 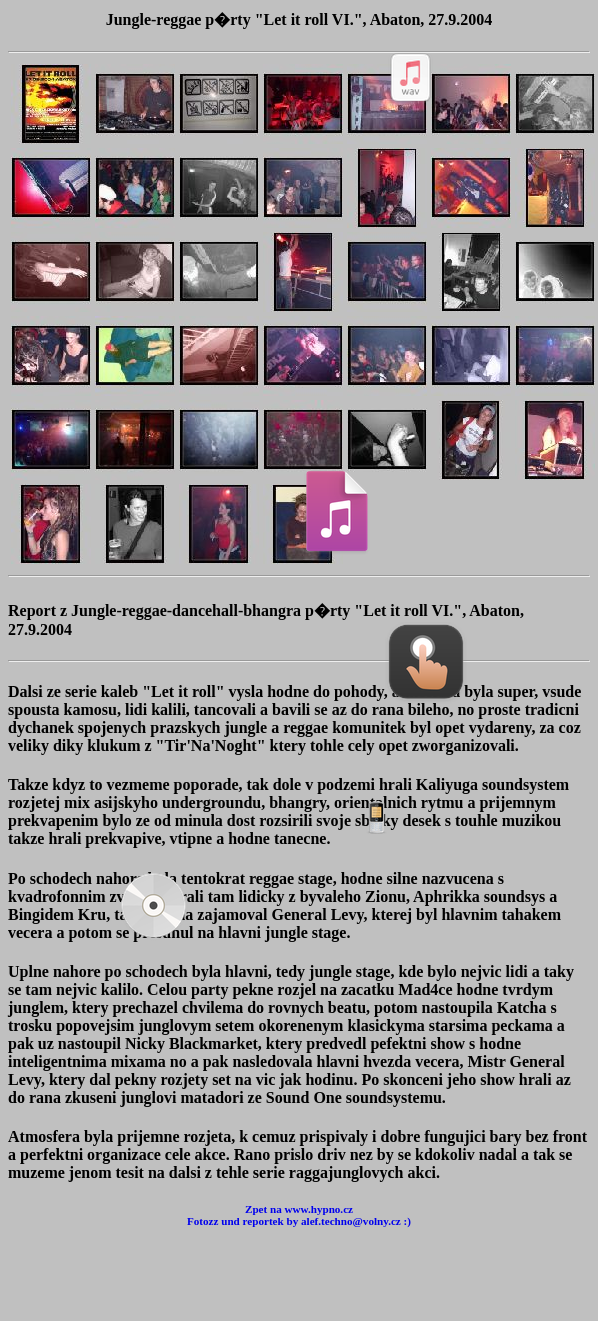 I want to click on audio file type indicator, so click(x=337, y=511).